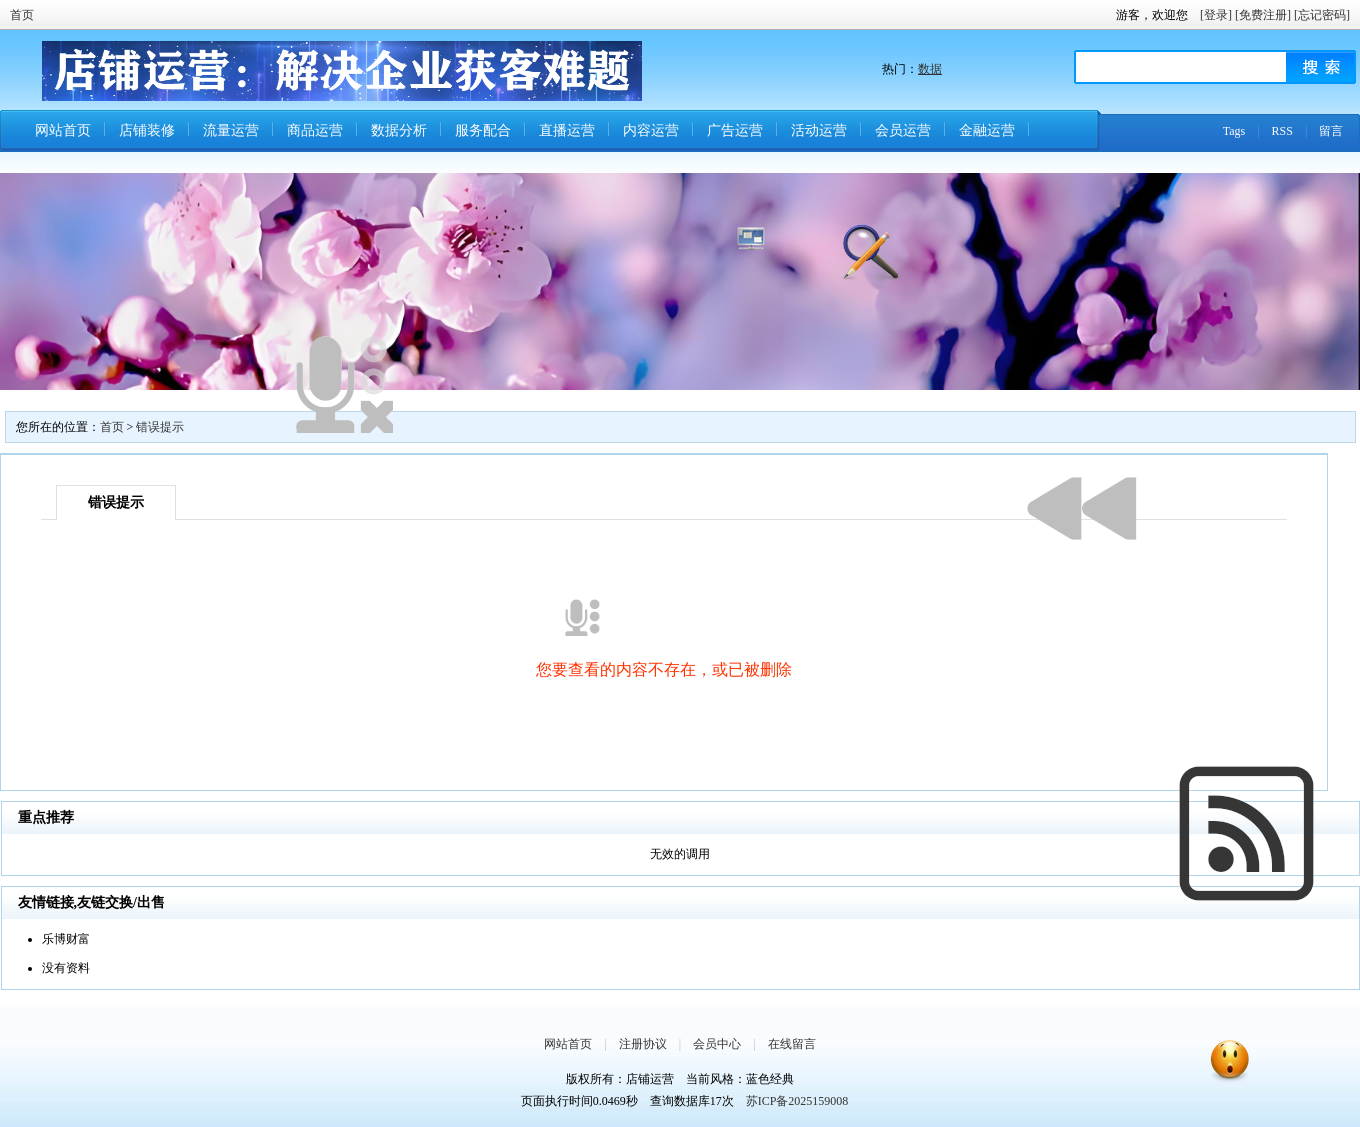 Image resolution: width=1360 pixels, height=1127 pixels. Describe the element at coordinates (1081, 508) in the screenshot. I see `rewind or seek backward in media playback` at that location.